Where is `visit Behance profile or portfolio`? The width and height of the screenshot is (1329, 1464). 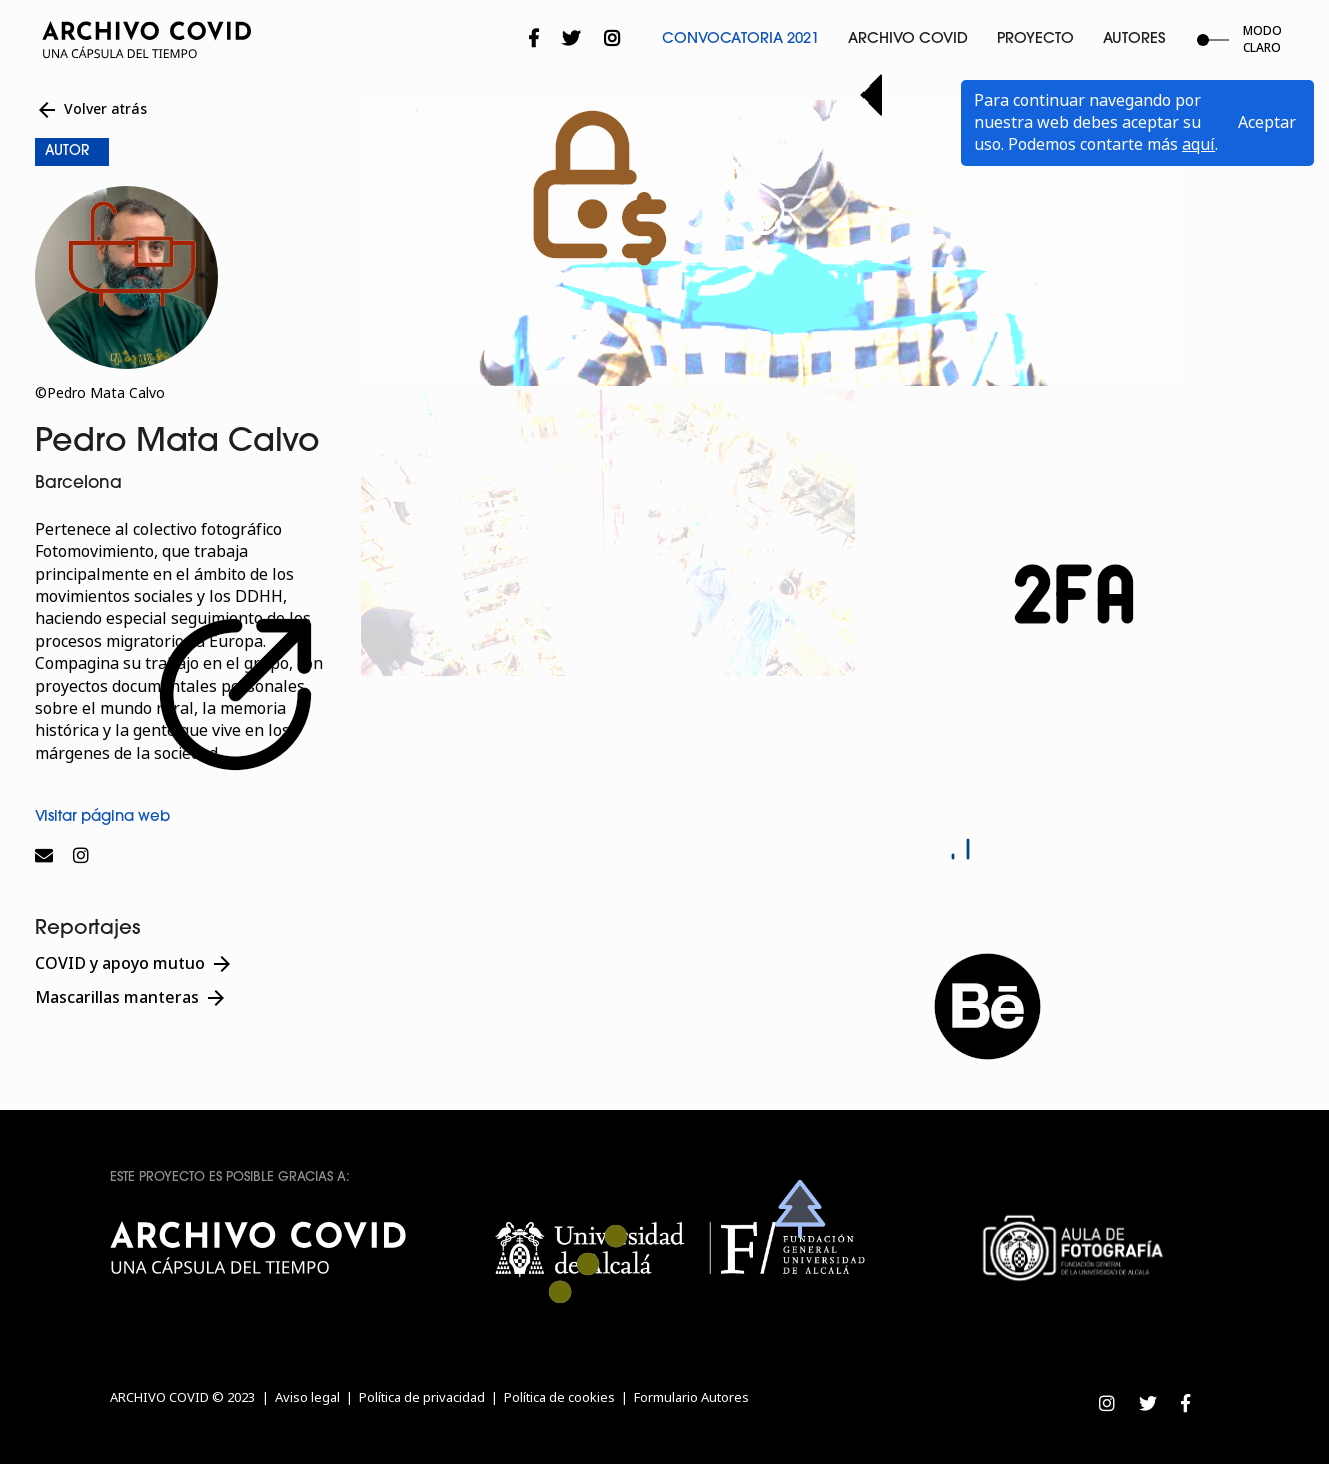 visit Behance profile or portfolio is located at coordinates (987, 1006).